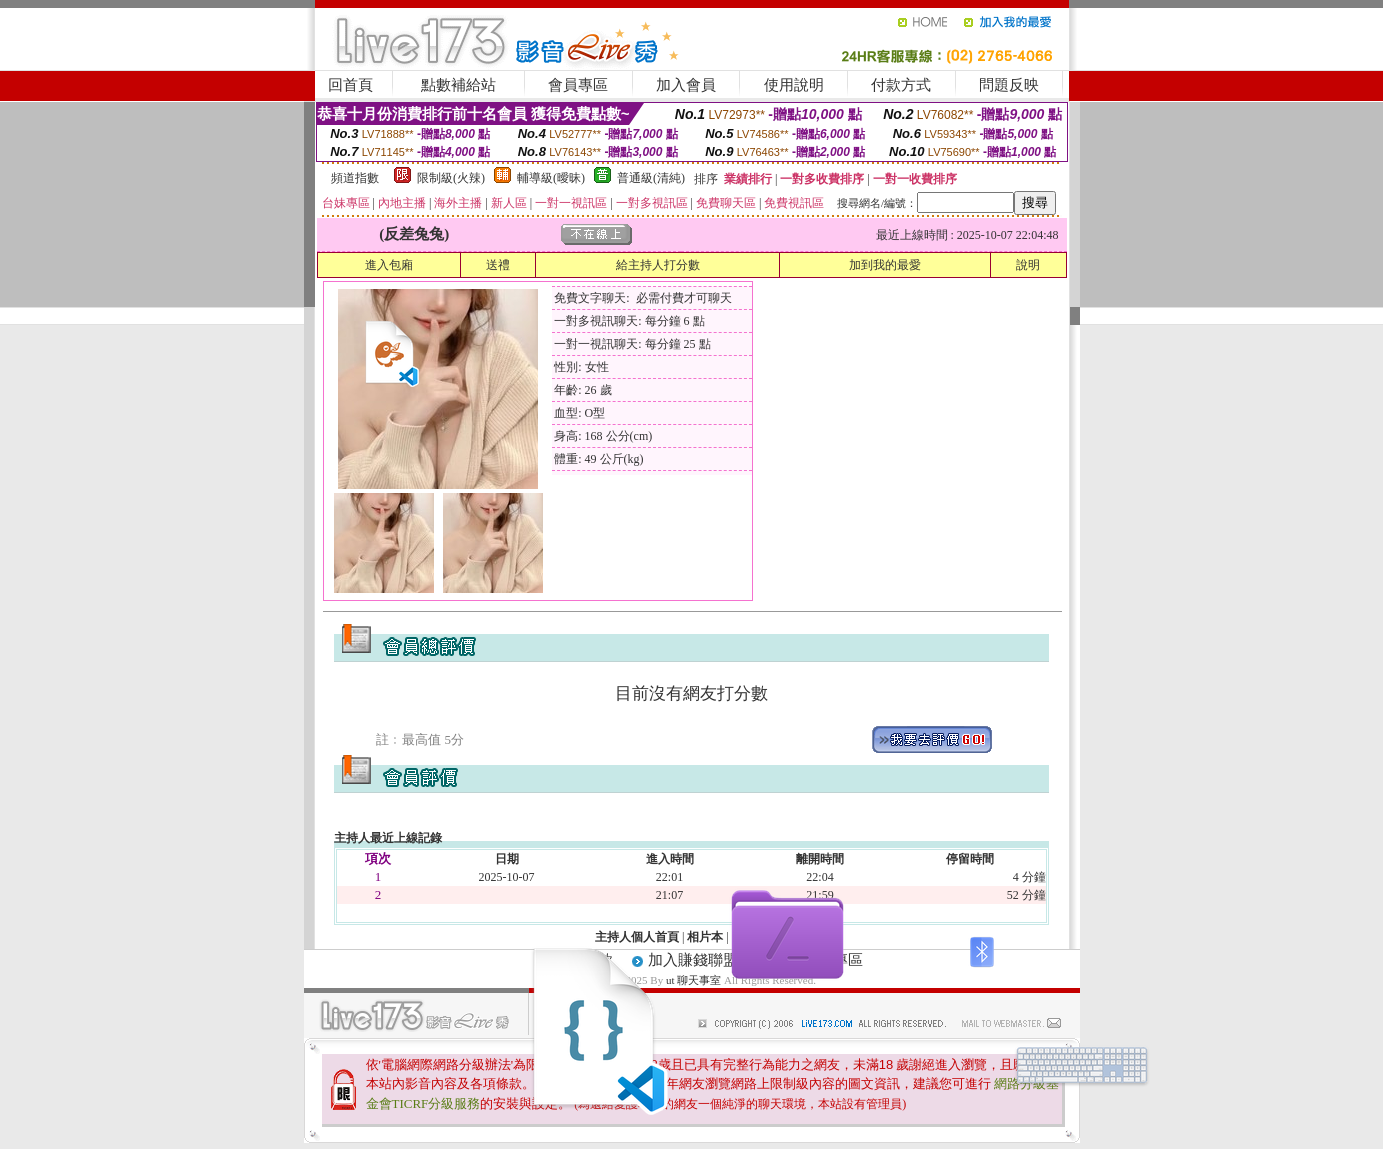 The height and width of the screenshot is (1149, 1383). Describe the element at coordinates (1082, 1065) in the screenshot. I see `connect a bluetooth keyboard` at that location.